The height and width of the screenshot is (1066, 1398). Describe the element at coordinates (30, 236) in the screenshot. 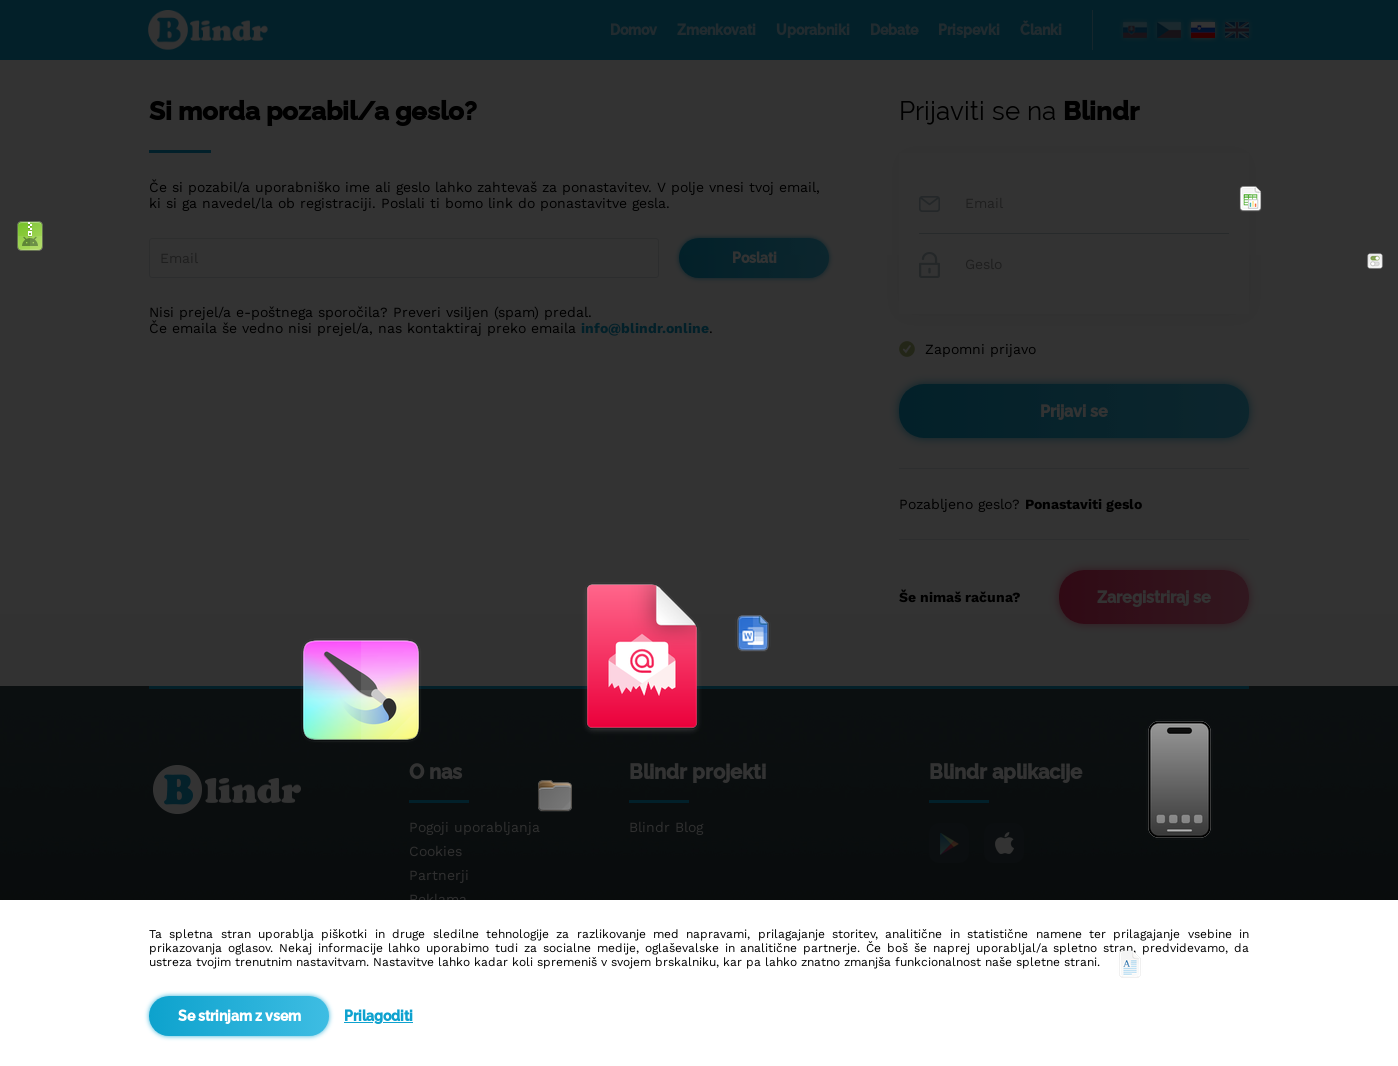

I see `android app installation package file` at that location.